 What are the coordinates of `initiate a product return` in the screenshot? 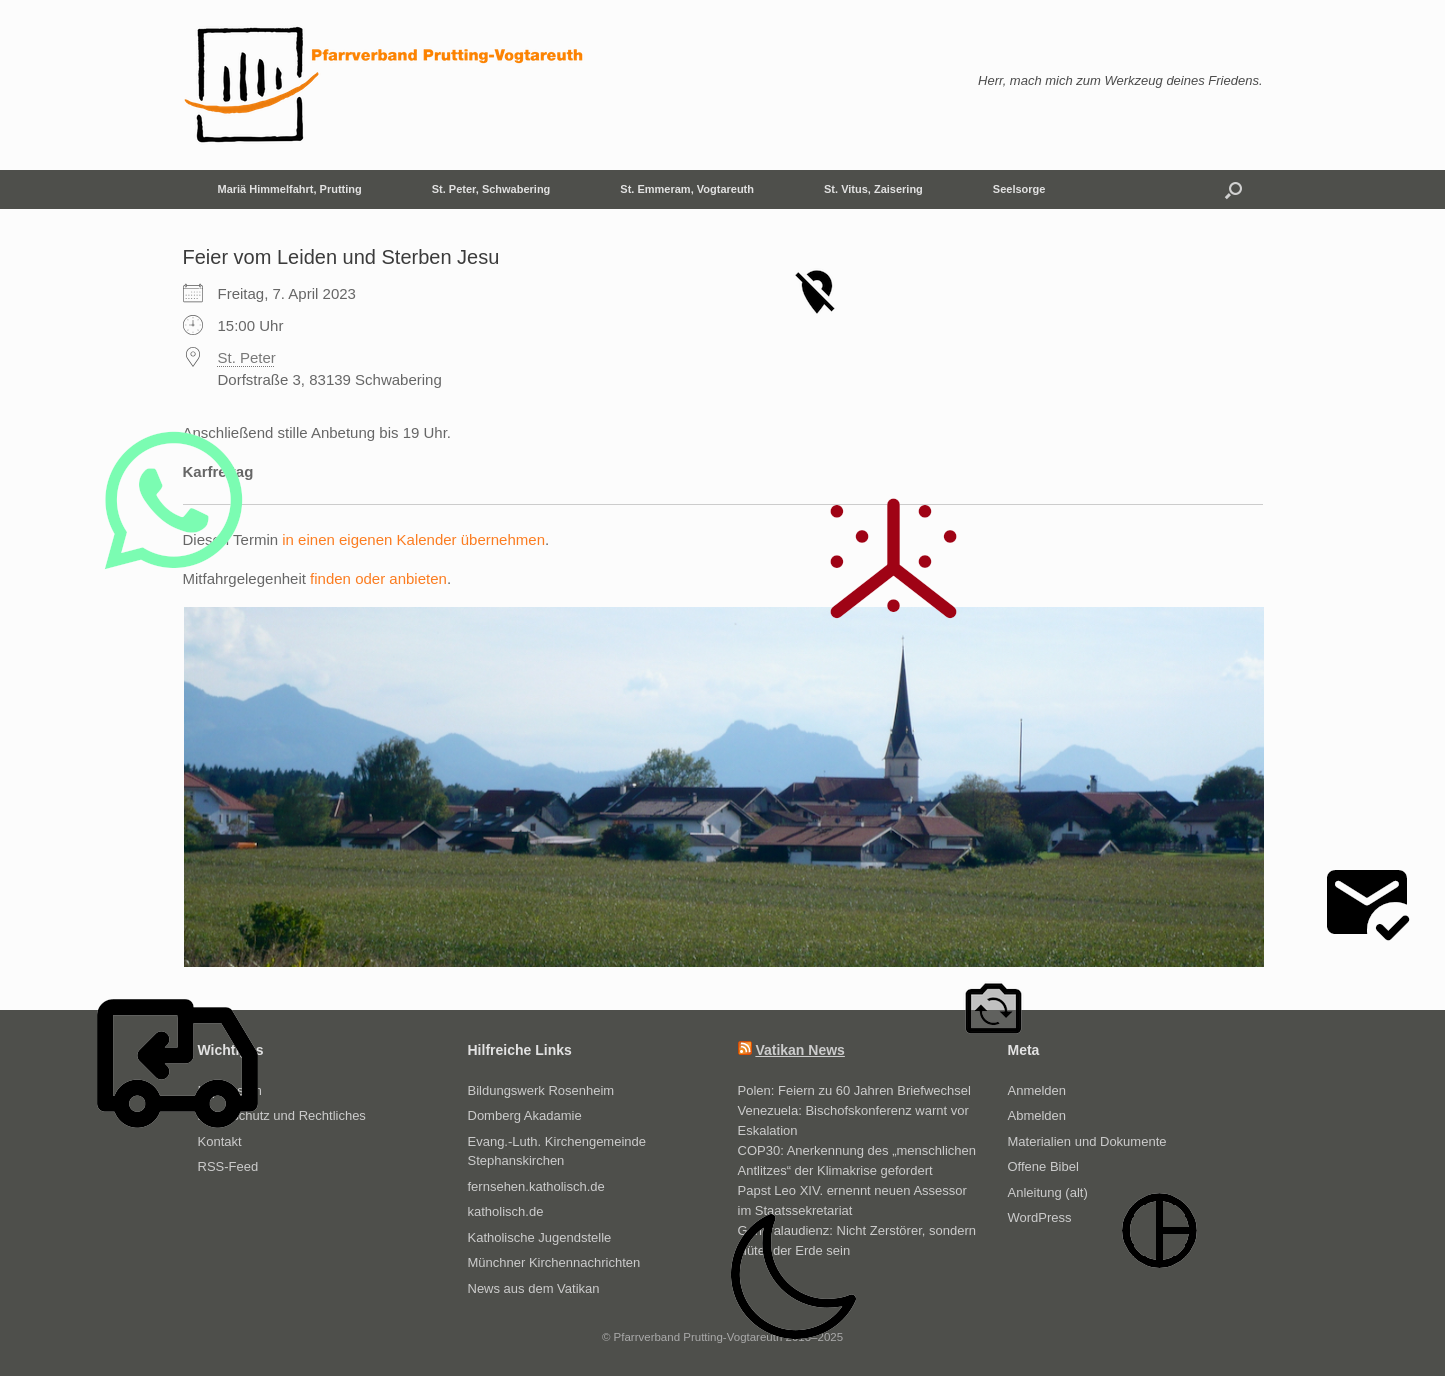 It's located at (177, 1063).